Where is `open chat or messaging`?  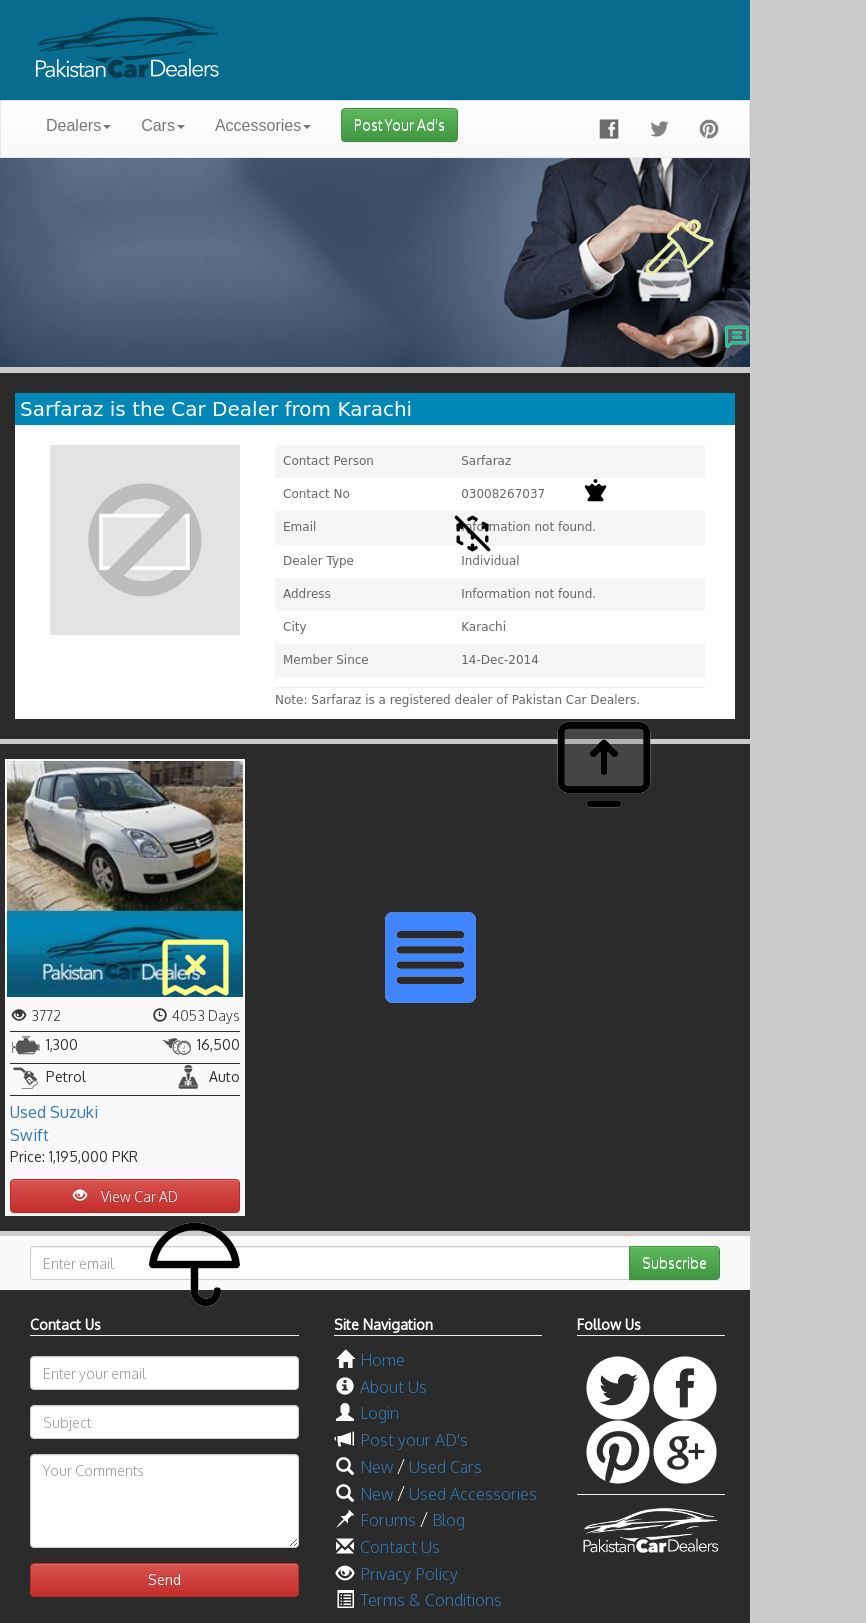
open chat or messaging is located at coordinates (737, 335).